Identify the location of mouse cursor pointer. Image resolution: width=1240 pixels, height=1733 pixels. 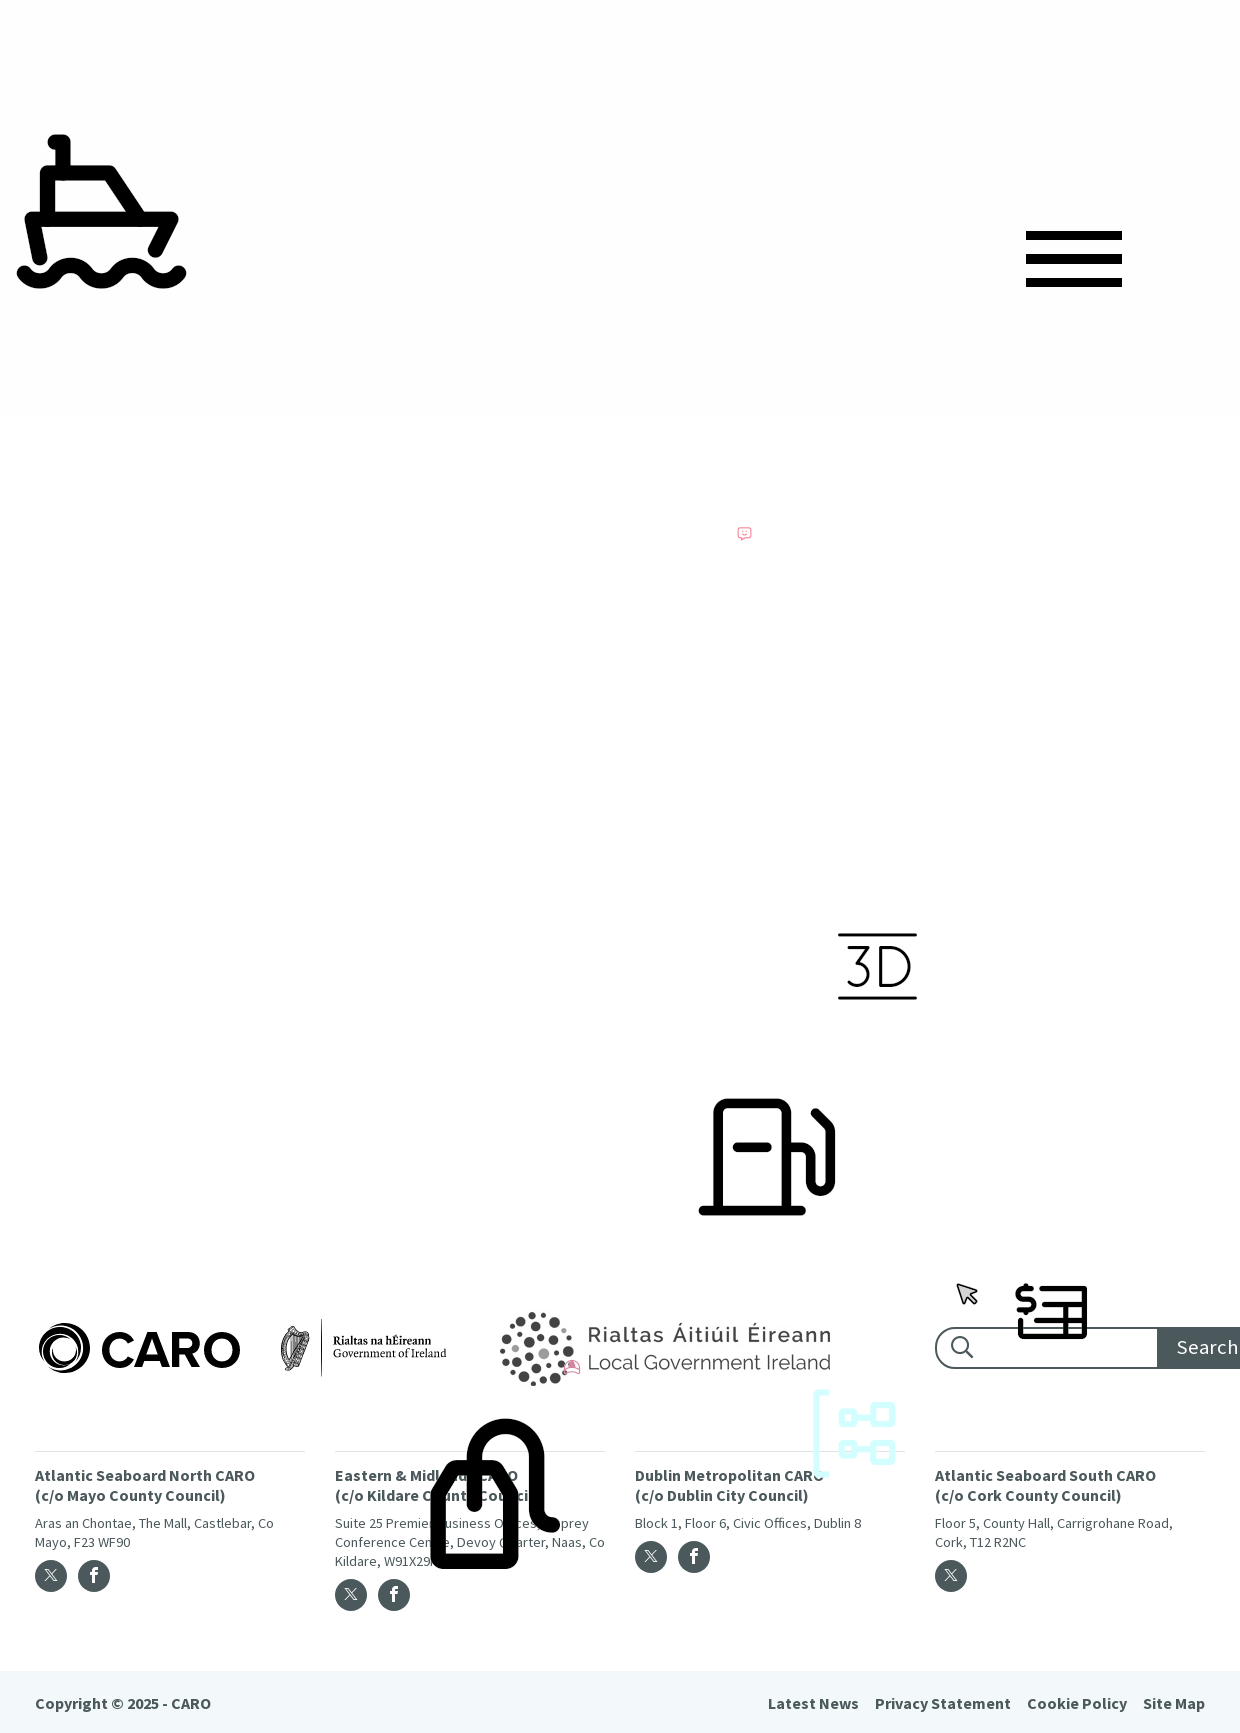
(967, 1294).